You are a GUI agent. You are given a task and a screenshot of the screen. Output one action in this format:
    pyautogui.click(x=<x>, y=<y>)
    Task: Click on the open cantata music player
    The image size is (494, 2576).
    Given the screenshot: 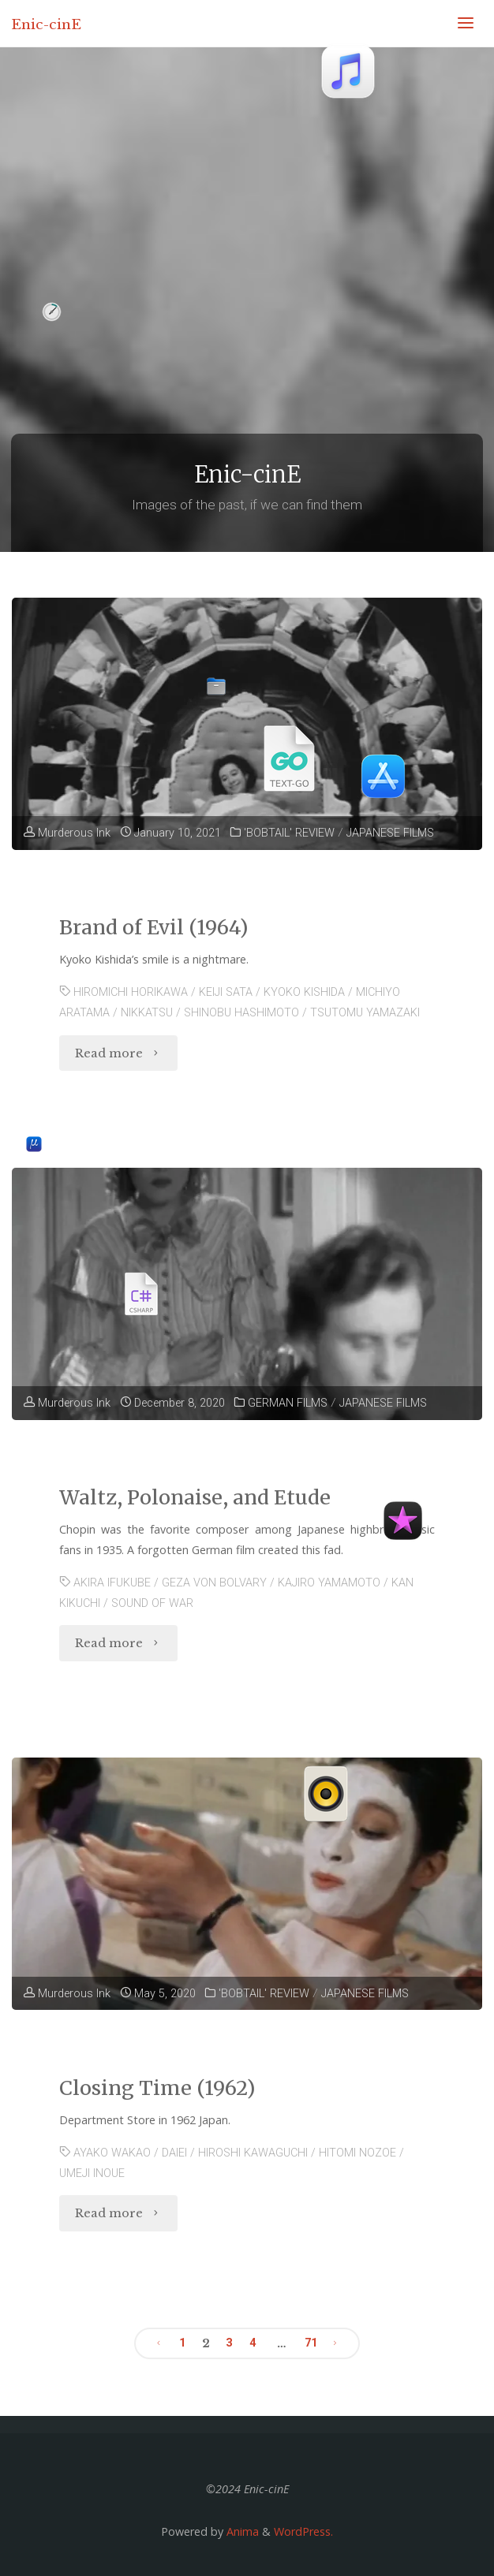 What is the action you would take?
    pyautogui.click(x=348, y=72)
    